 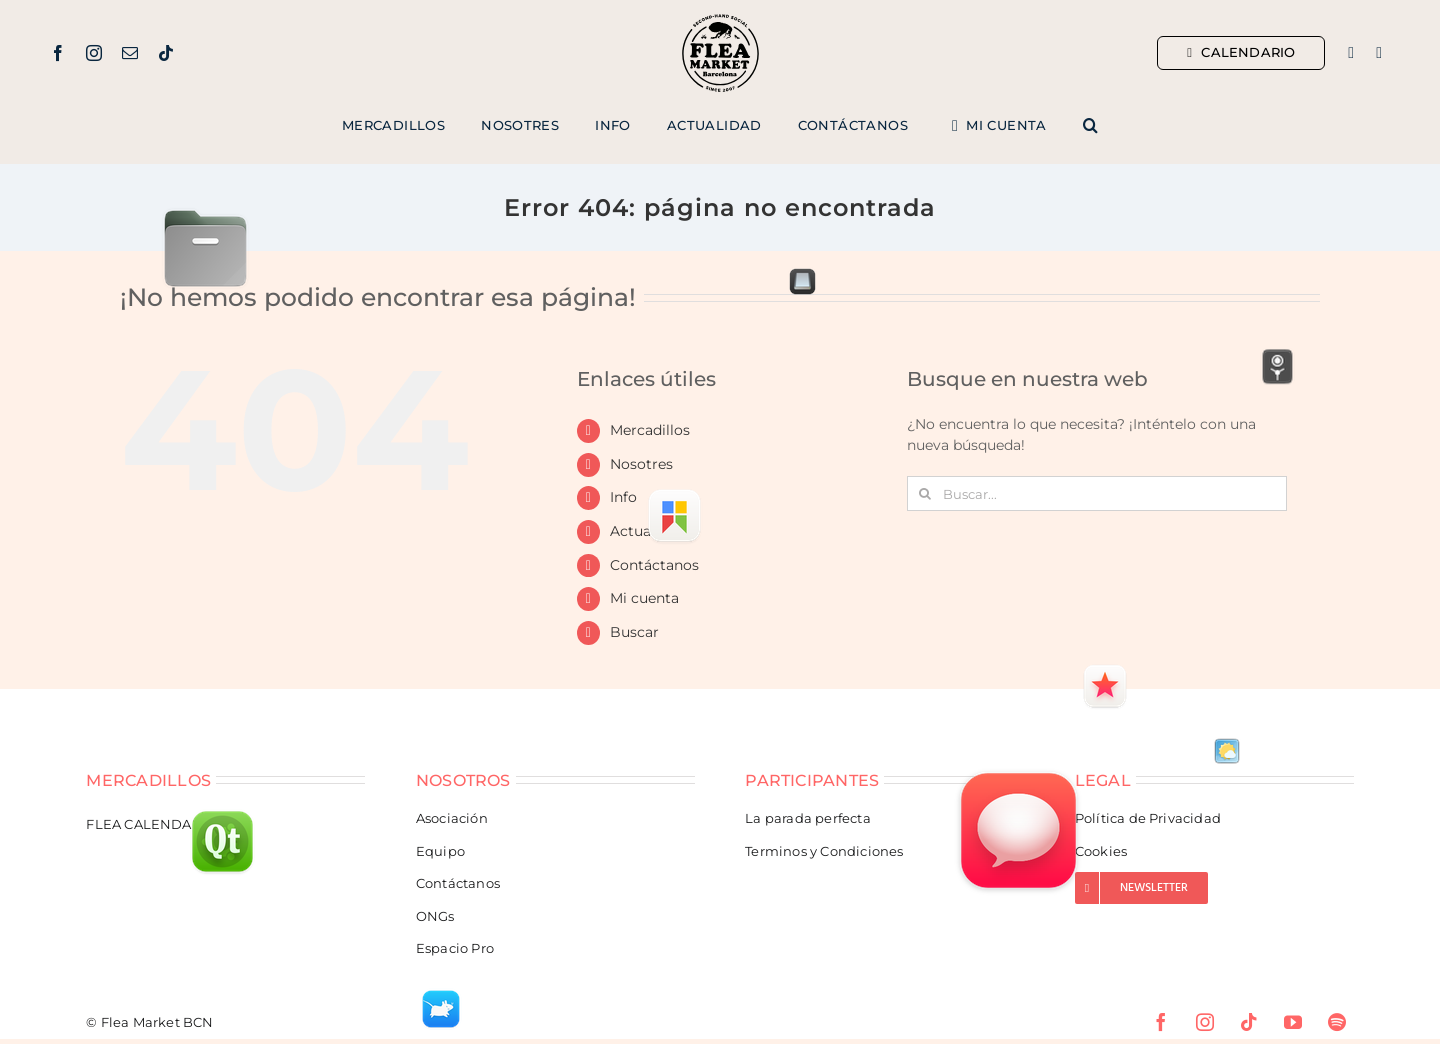 I want to click on open empathy messaging app, so click(x=1018, y=830).